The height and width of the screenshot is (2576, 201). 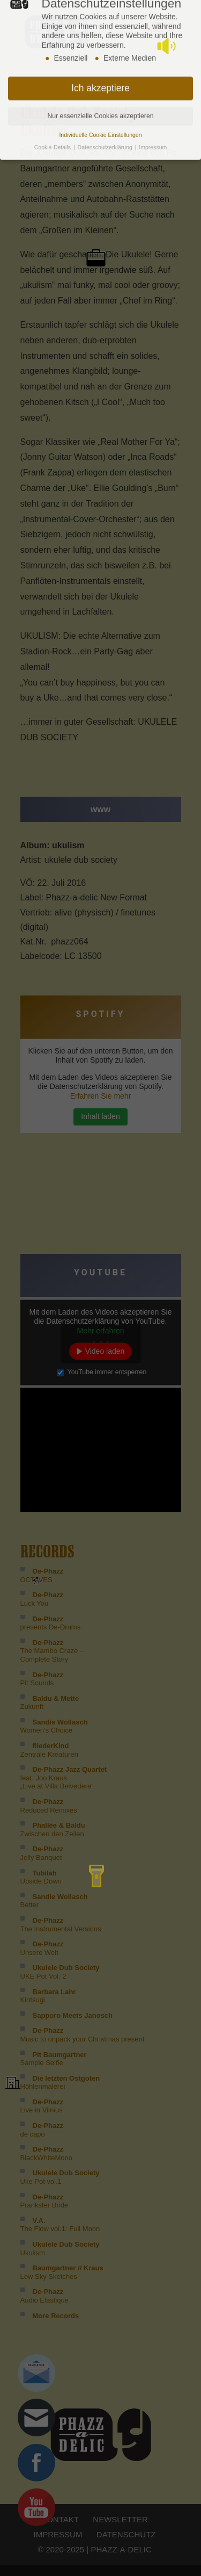 I want to click on view office or workplace location, so click(x=12, y=2083).